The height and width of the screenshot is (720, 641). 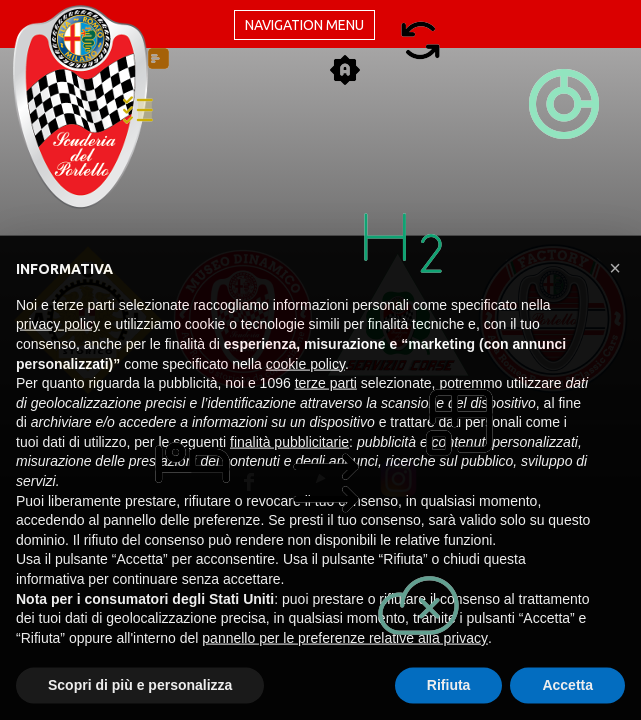 What do you see at coordinates (461, 421) in the screenshot?
I see `create a table alias or reference` at bounding box center [461, 421].